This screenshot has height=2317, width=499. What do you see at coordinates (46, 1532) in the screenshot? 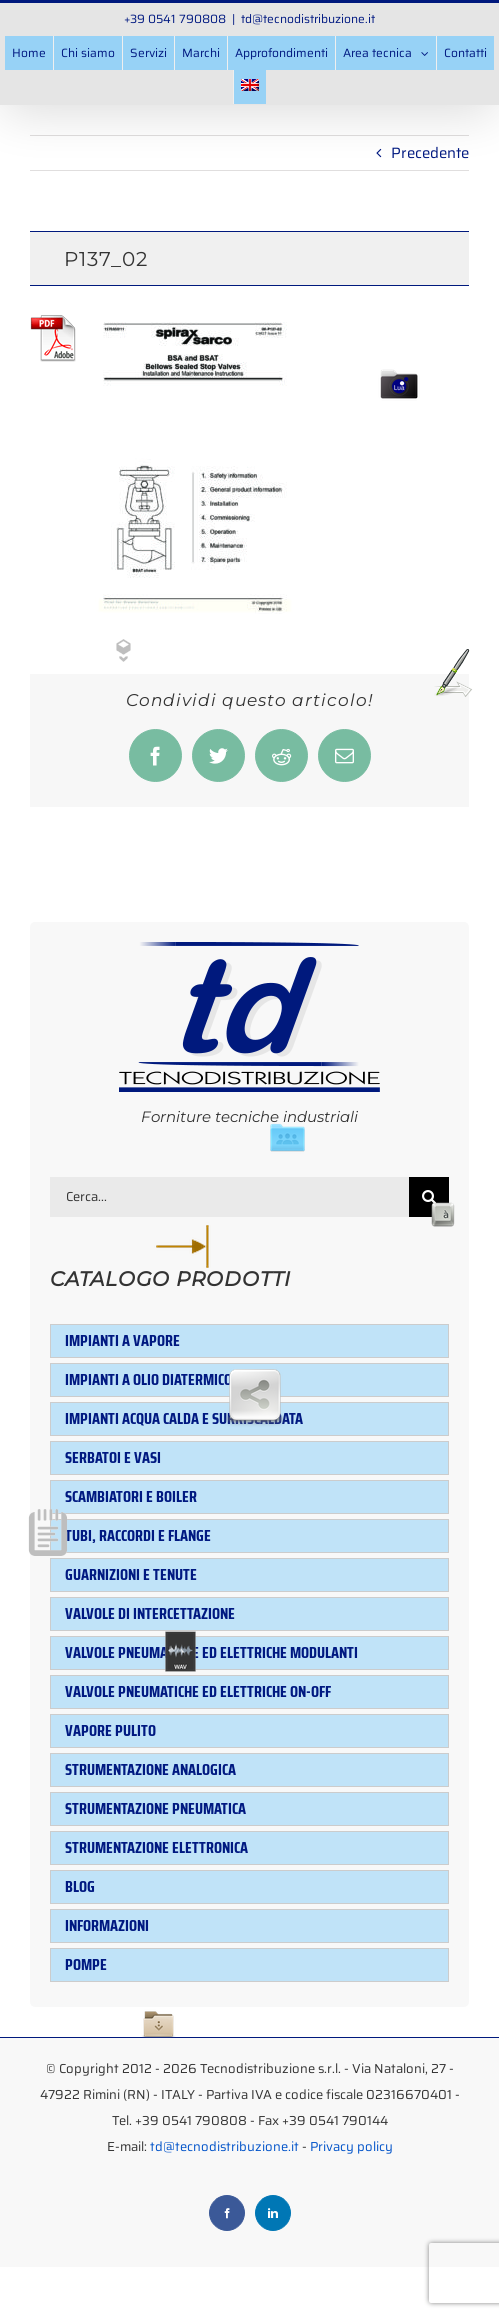
I see `open text editor application` at bounding box center [46, 1532].